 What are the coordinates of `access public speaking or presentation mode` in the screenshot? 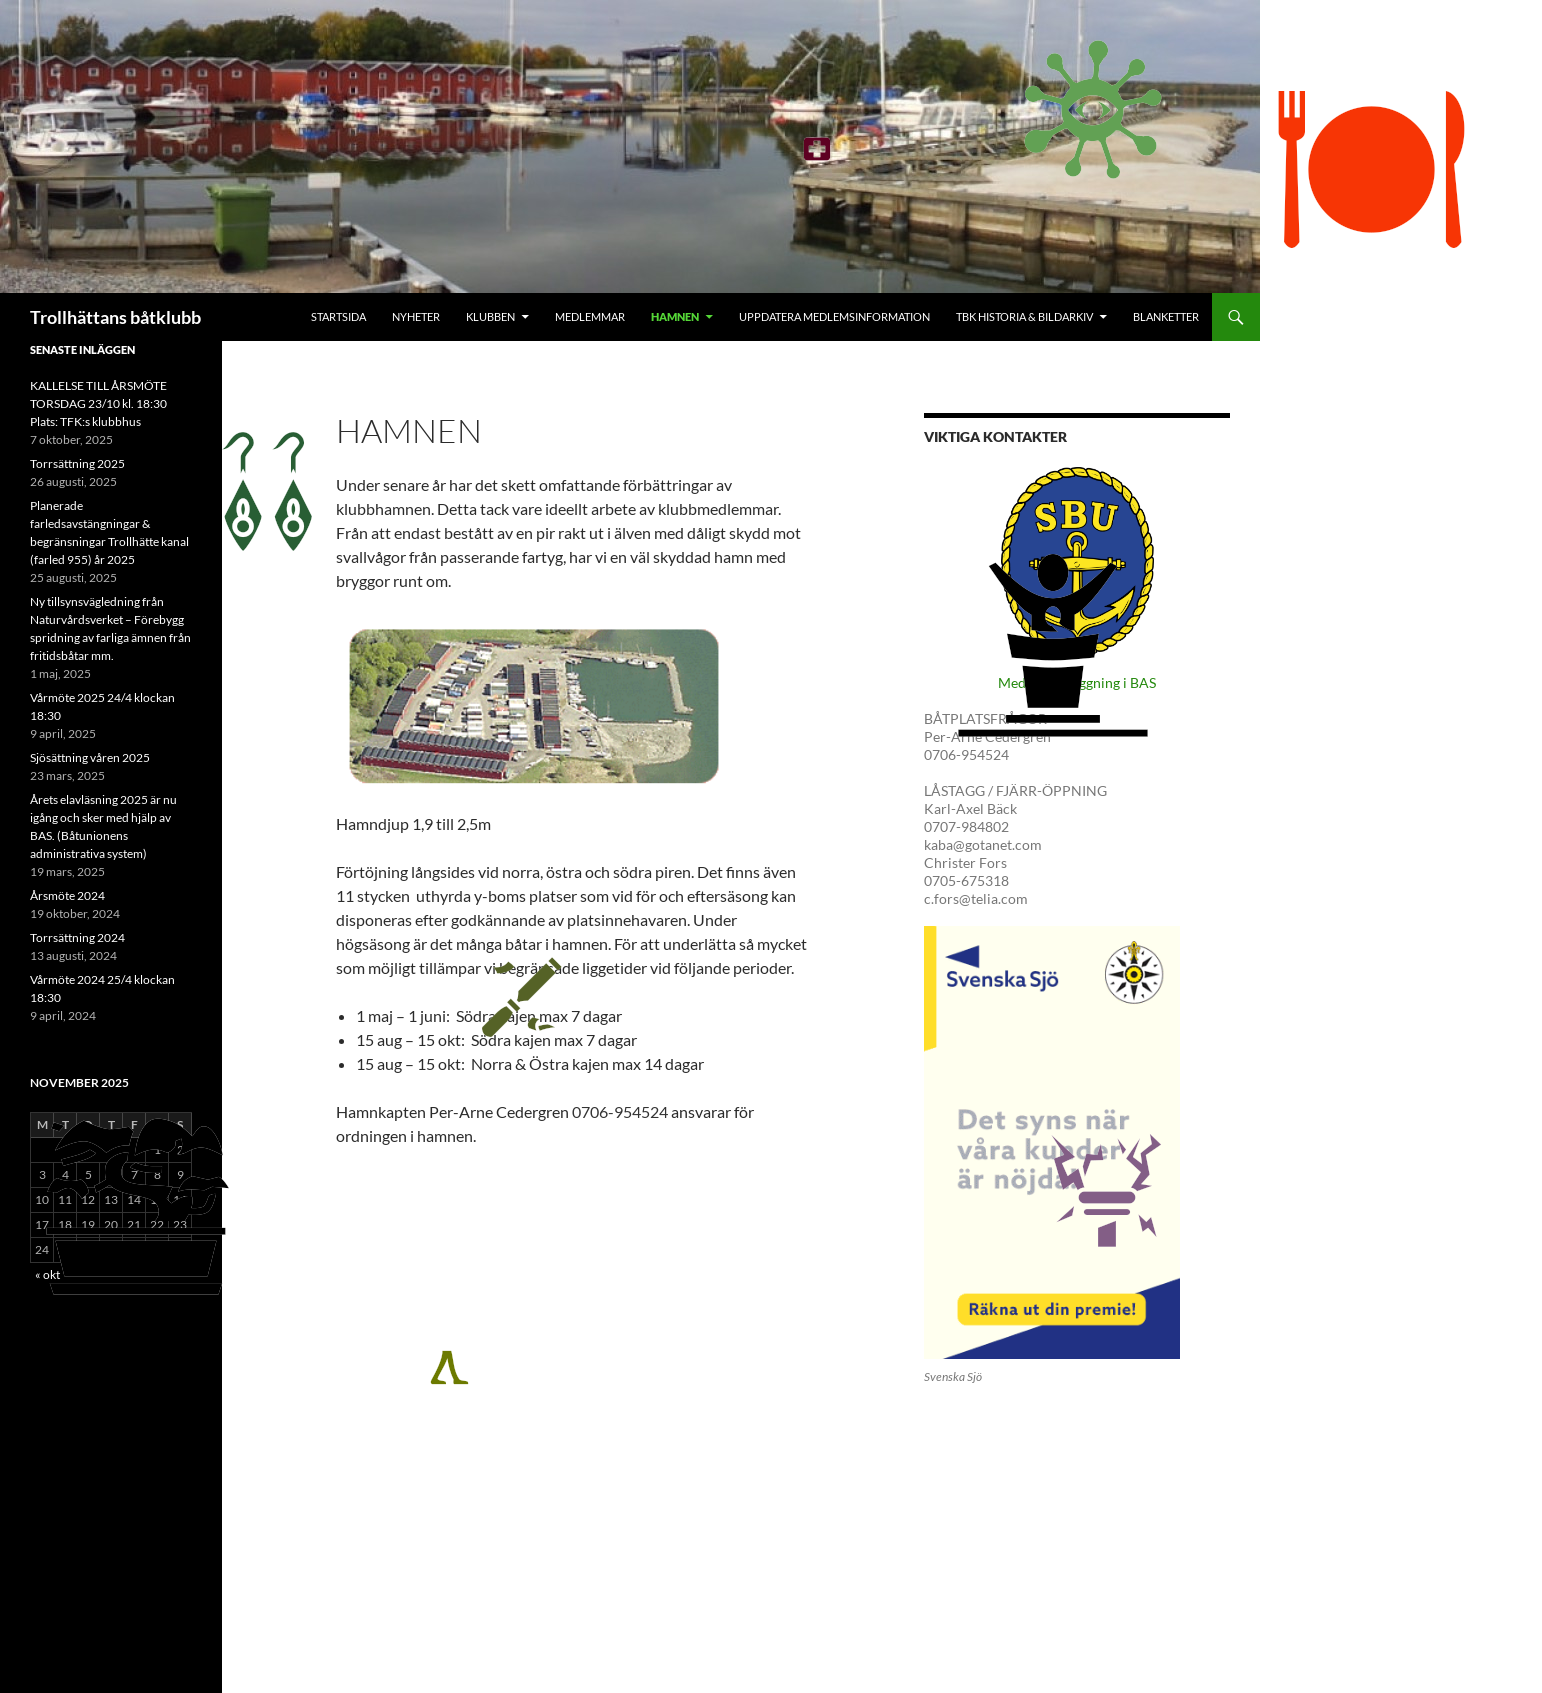 It's located at (1053, 642).